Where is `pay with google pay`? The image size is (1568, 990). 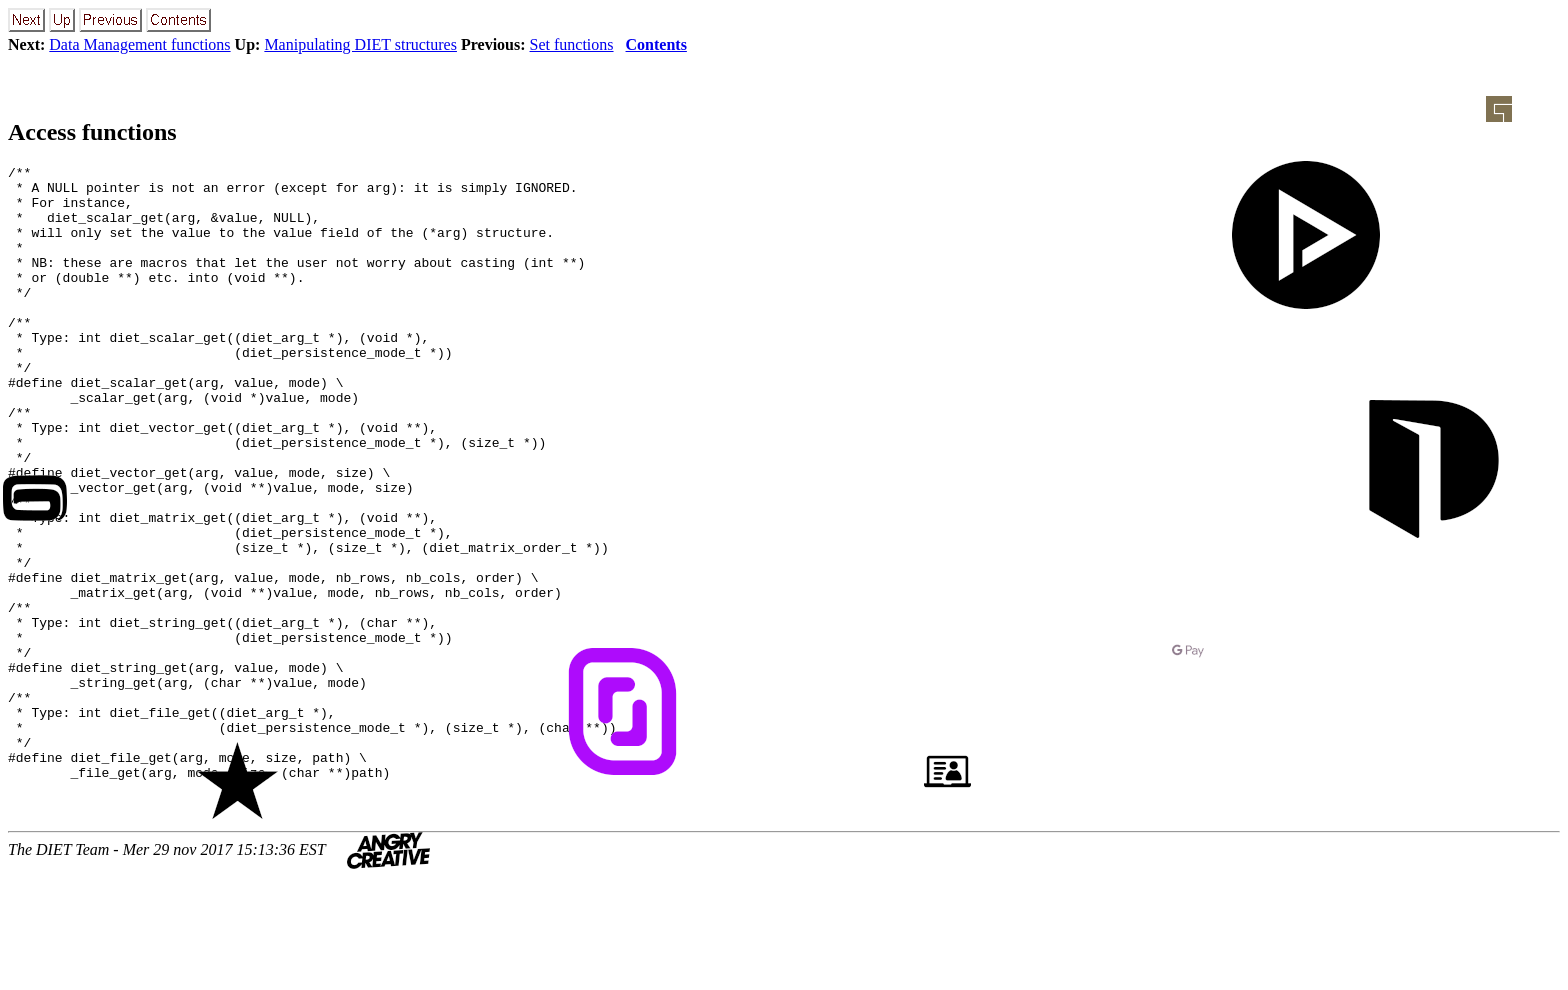
pay with google pay is located at coordinates (1188, 651).